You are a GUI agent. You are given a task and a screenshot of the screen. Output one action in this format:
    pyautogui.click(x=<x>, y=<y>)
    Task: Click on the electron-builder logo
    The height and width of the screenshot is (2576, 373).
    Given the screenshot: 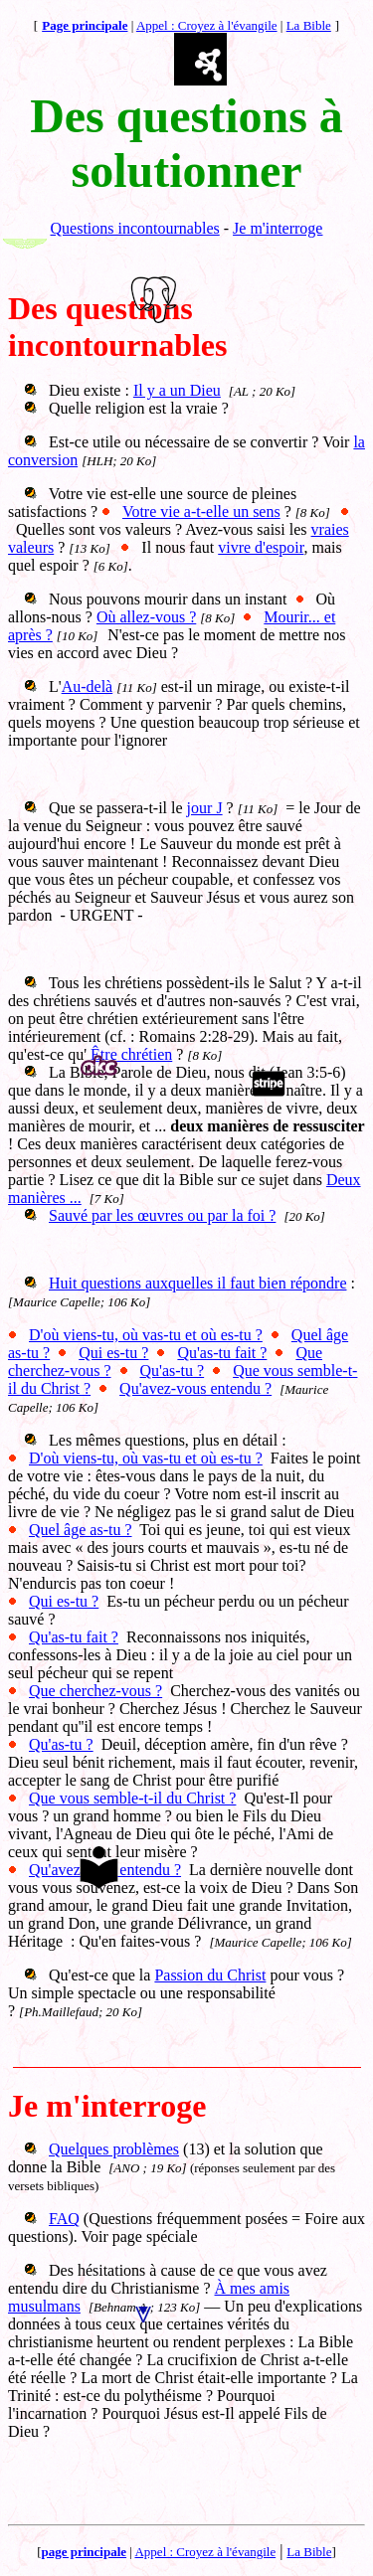 What is the action you would take?
    pyautogui.click(x=98, y=1867)
    